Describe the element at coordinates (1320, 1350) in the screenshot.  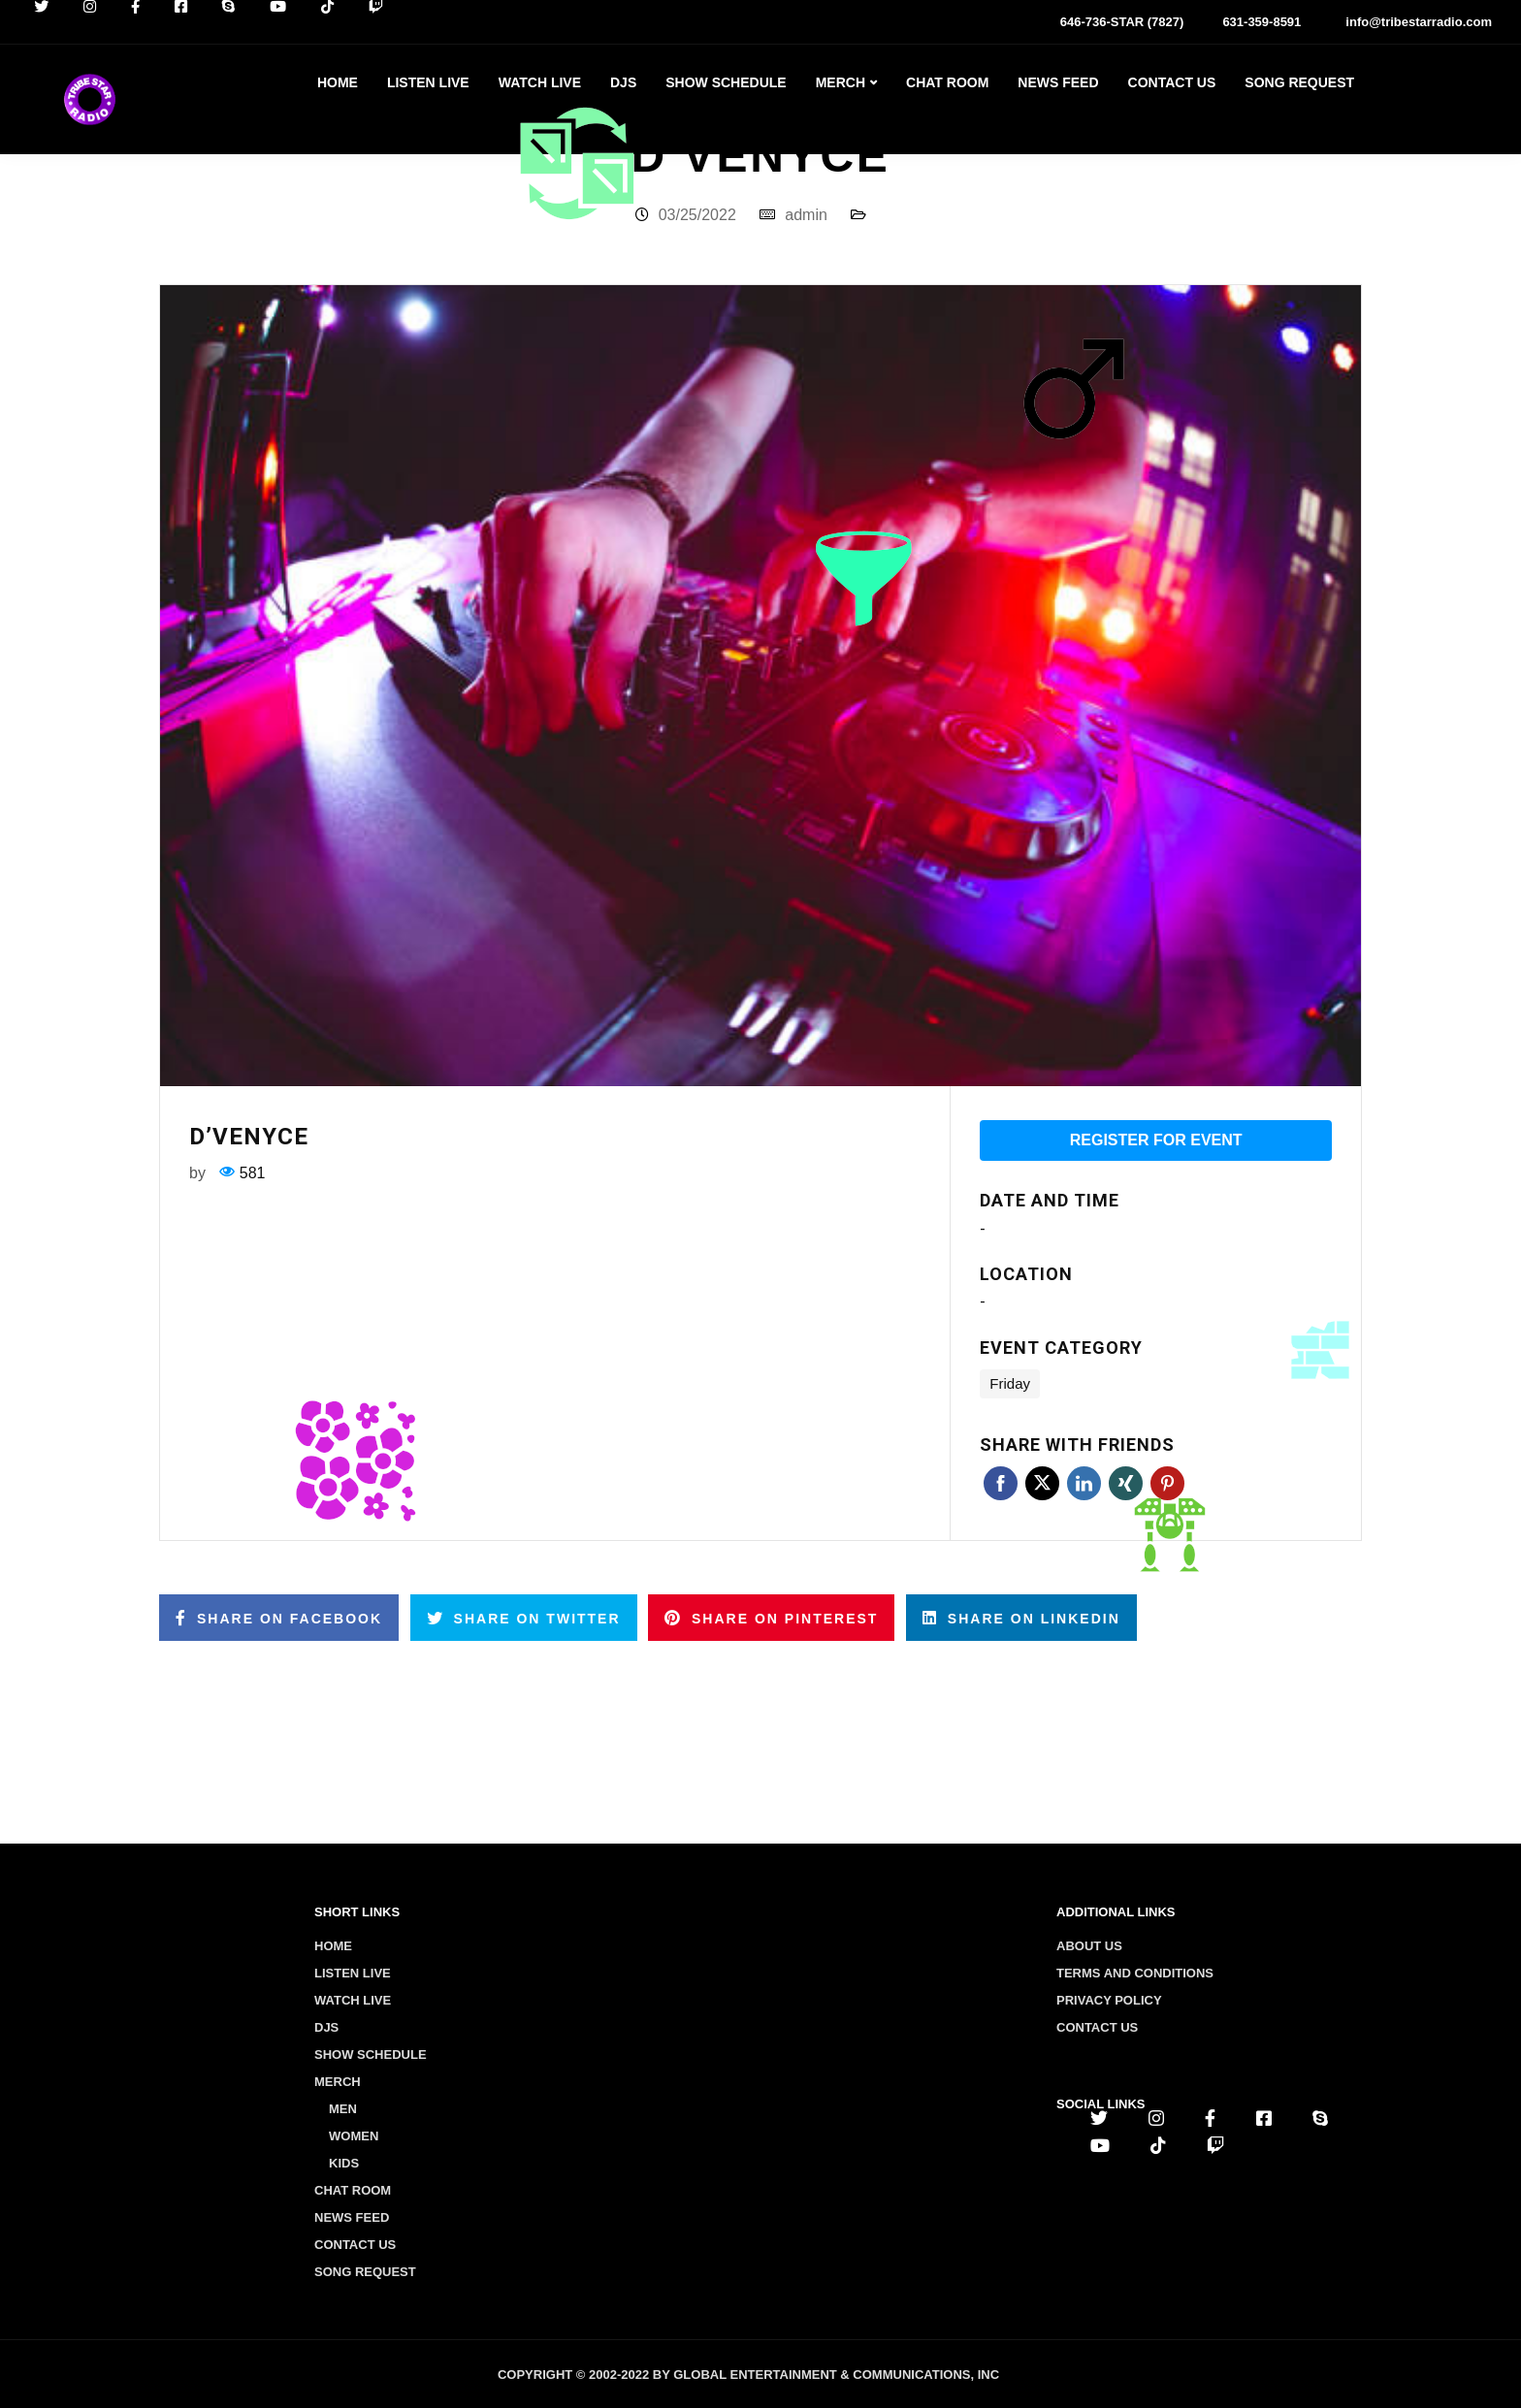
I see `indicates structural damage or destruction in gameplay` at that location.